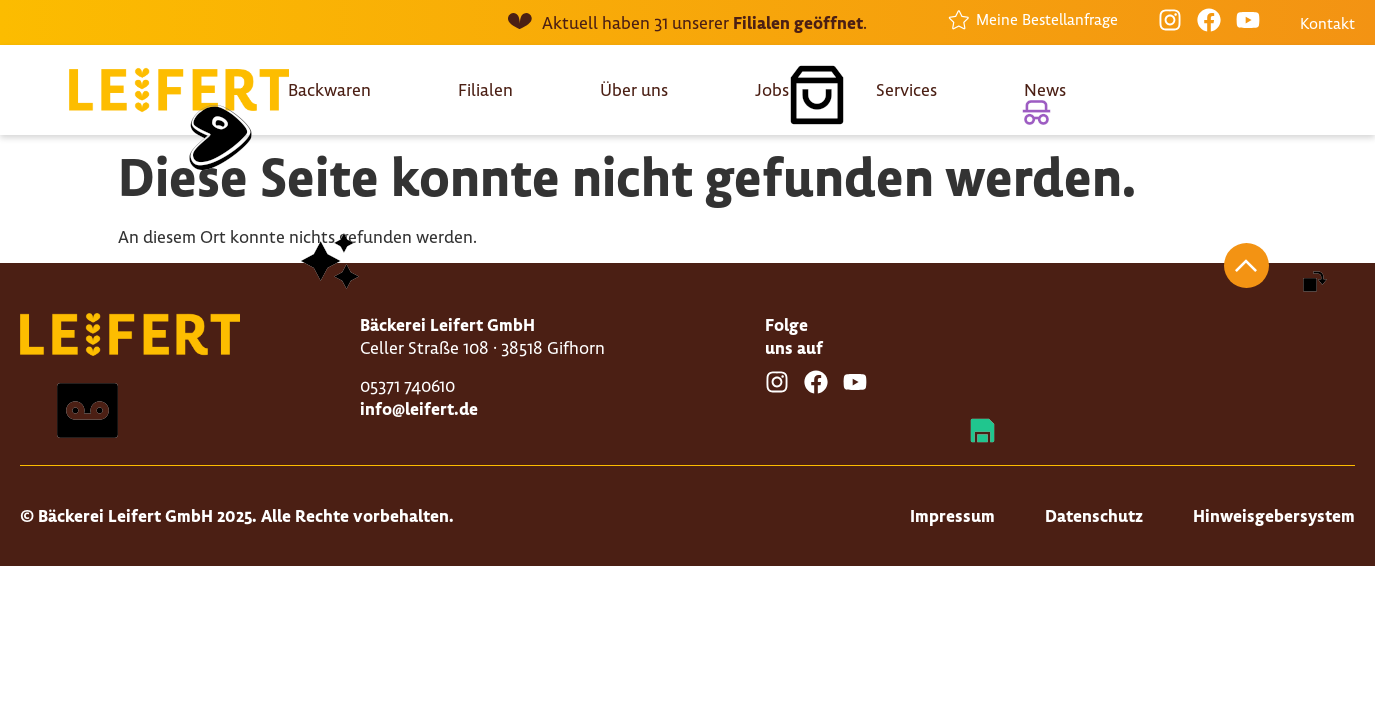 This screenshot has height=720, width=1375. Describe the element at coordinates (220, 137) in the screenshot. I see `Gentoo Linux logo` at that location.